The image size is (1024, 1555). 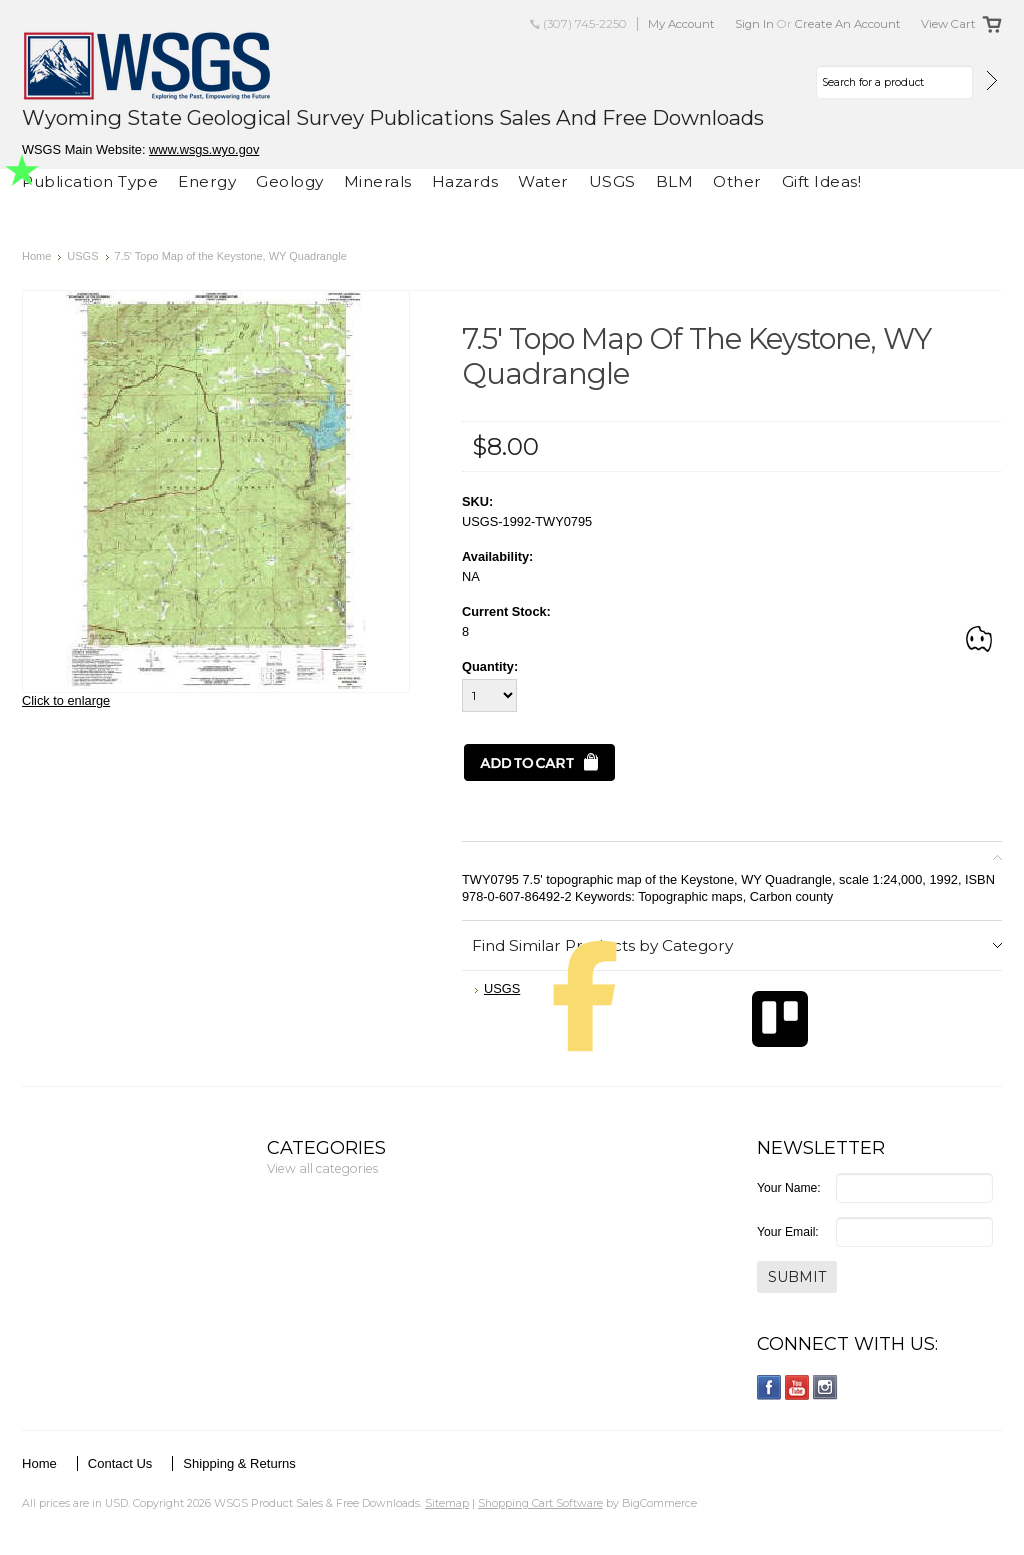 I want to click on open trello app, so click(x=780, y=1019).